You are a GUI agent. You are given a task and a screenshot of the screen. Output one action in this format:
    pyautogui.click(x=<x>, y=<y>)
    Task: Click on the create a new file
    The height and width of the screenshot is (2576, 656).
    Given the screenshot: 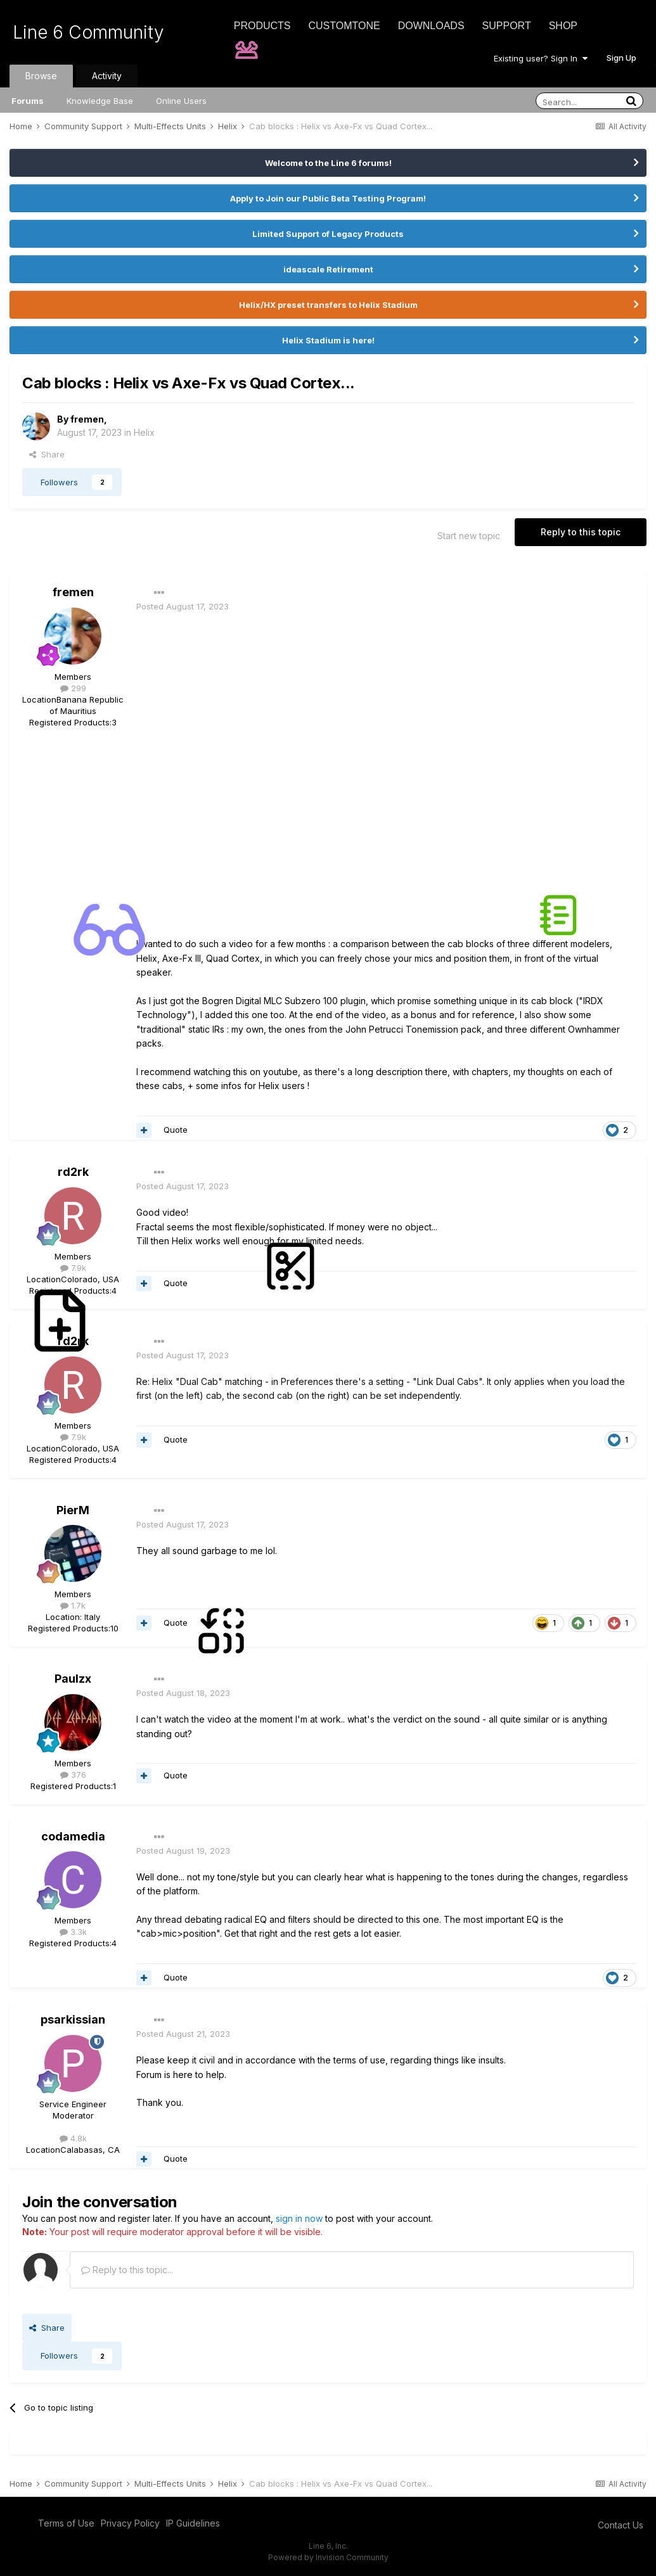 What is the action you would take?
    pyautogui.click(x=60, y=1320)
    